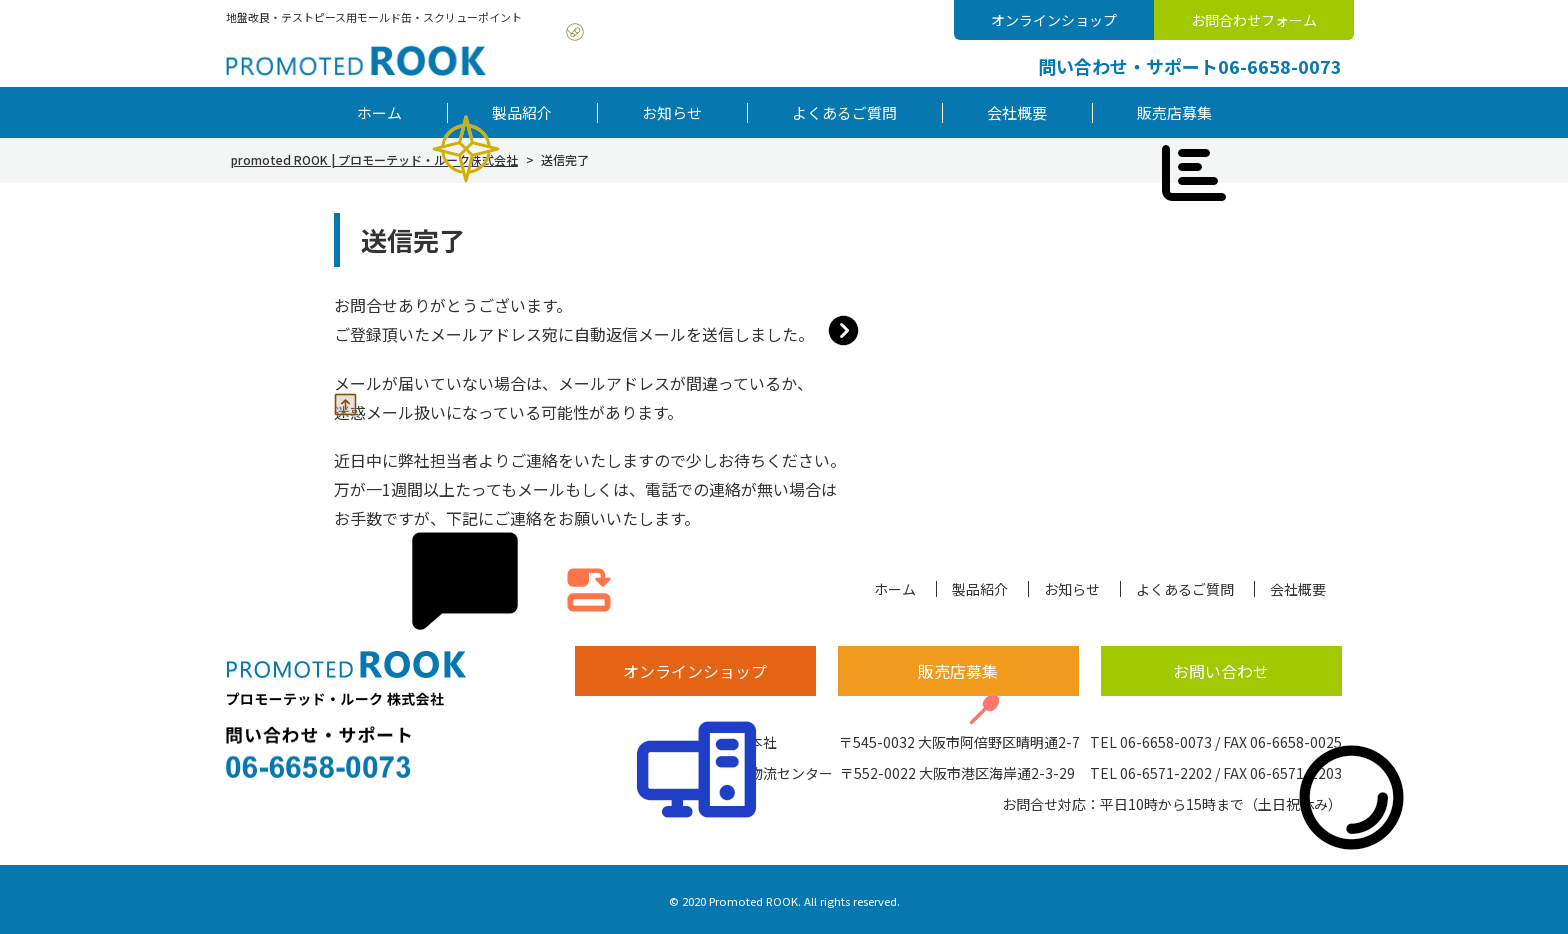  What do you see at coordinates (589, 590) in the screenshot?
I see `view predecessor tasks in a workflow` at bounding box center [589, 590].